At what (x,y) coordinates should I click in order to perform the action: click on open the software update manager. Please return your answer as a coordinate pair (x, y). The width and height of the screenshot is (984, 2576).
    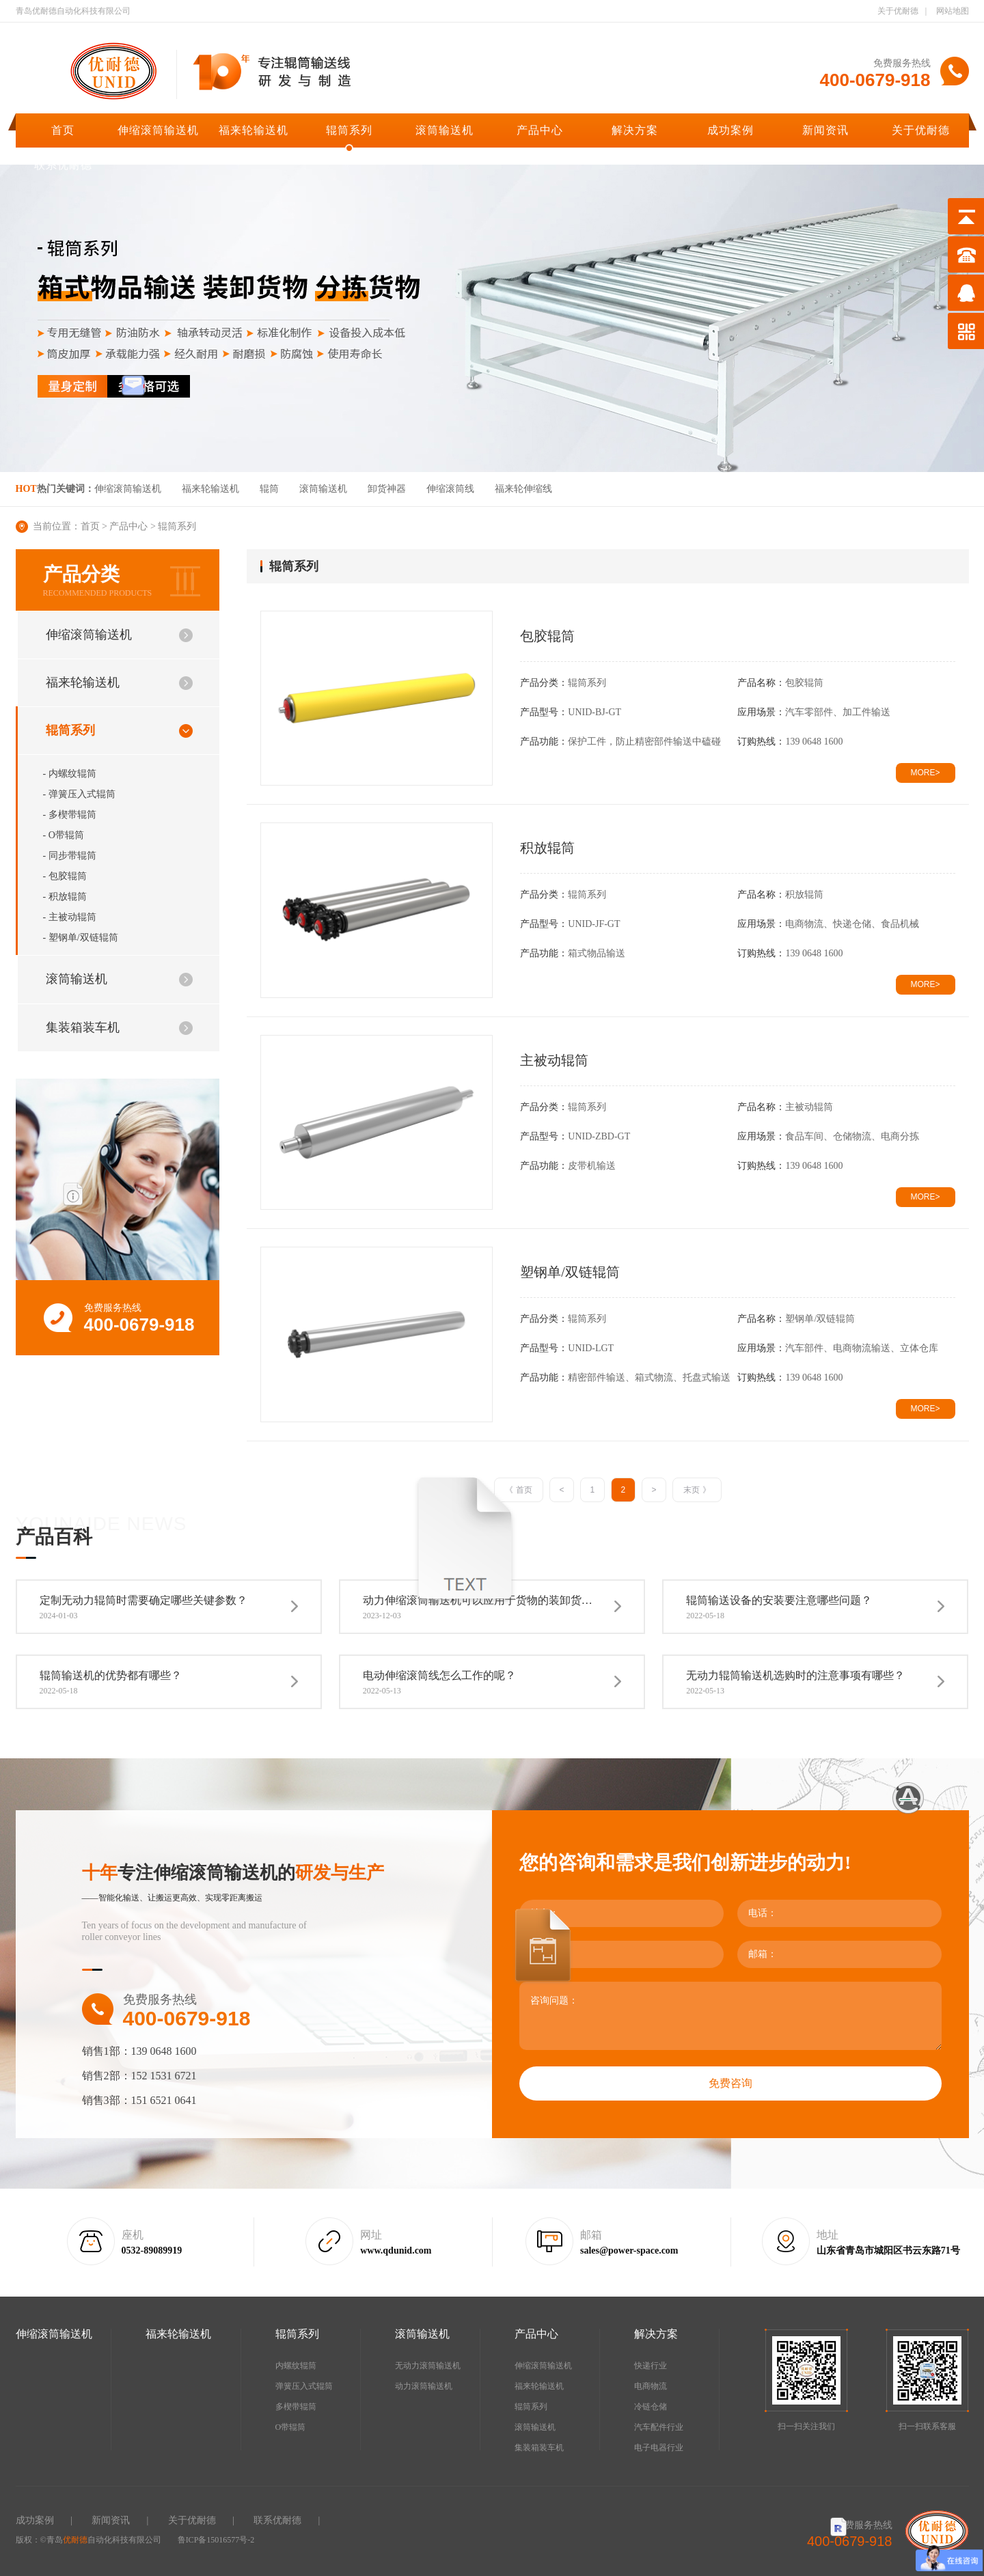
    Looking at the image, I should click on (908, 1798).